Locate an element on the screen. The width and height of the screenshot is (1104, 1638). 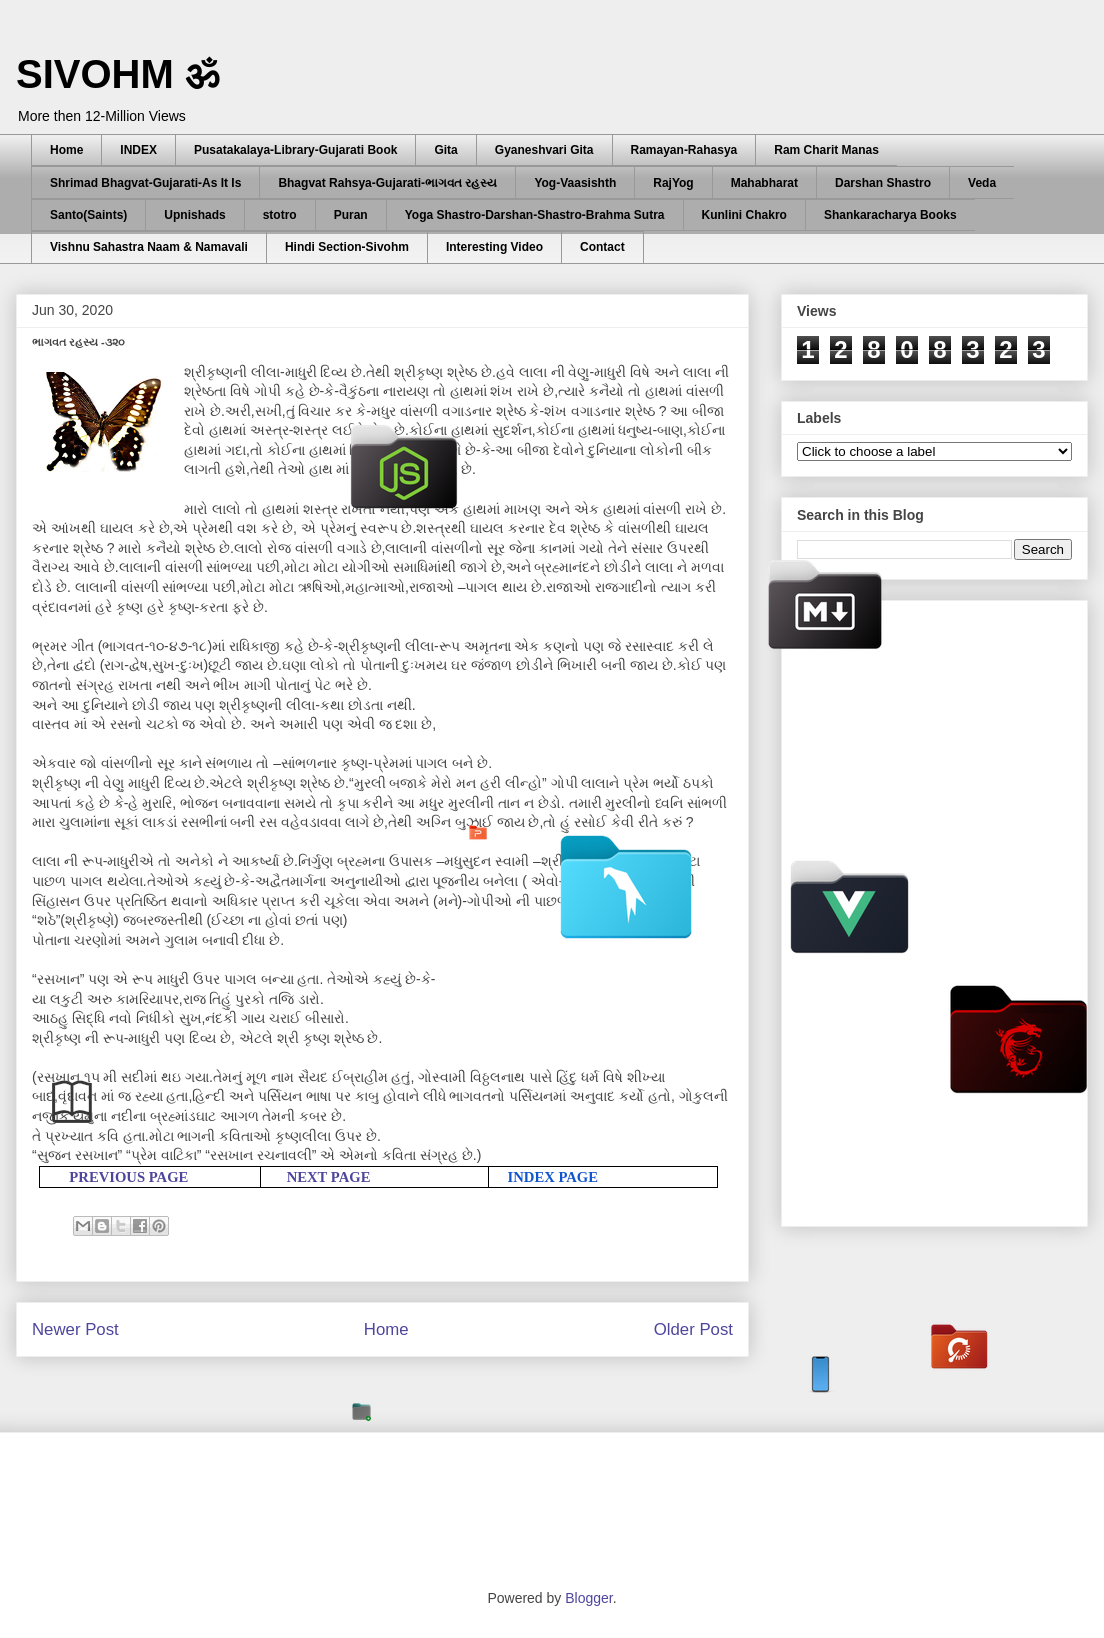
iPhone XS device icon is located at coordinates (820, 1374).